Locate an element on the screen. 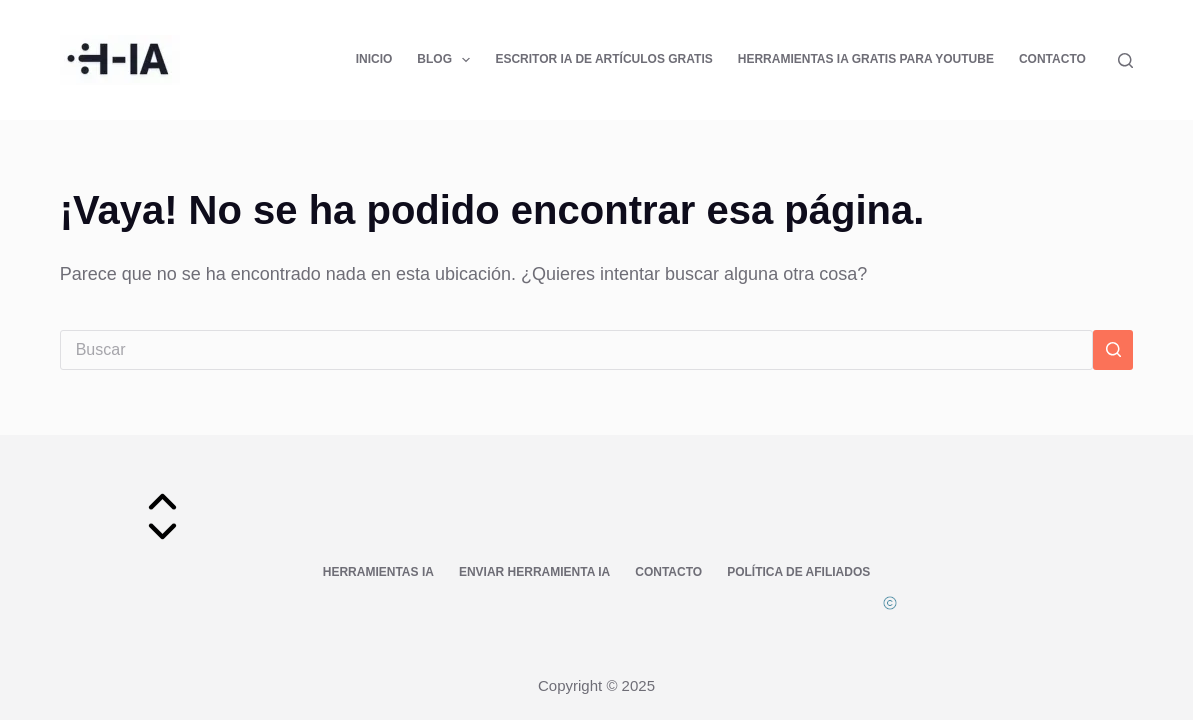  indicates copyrighted content is located at coordinates (890, 603).